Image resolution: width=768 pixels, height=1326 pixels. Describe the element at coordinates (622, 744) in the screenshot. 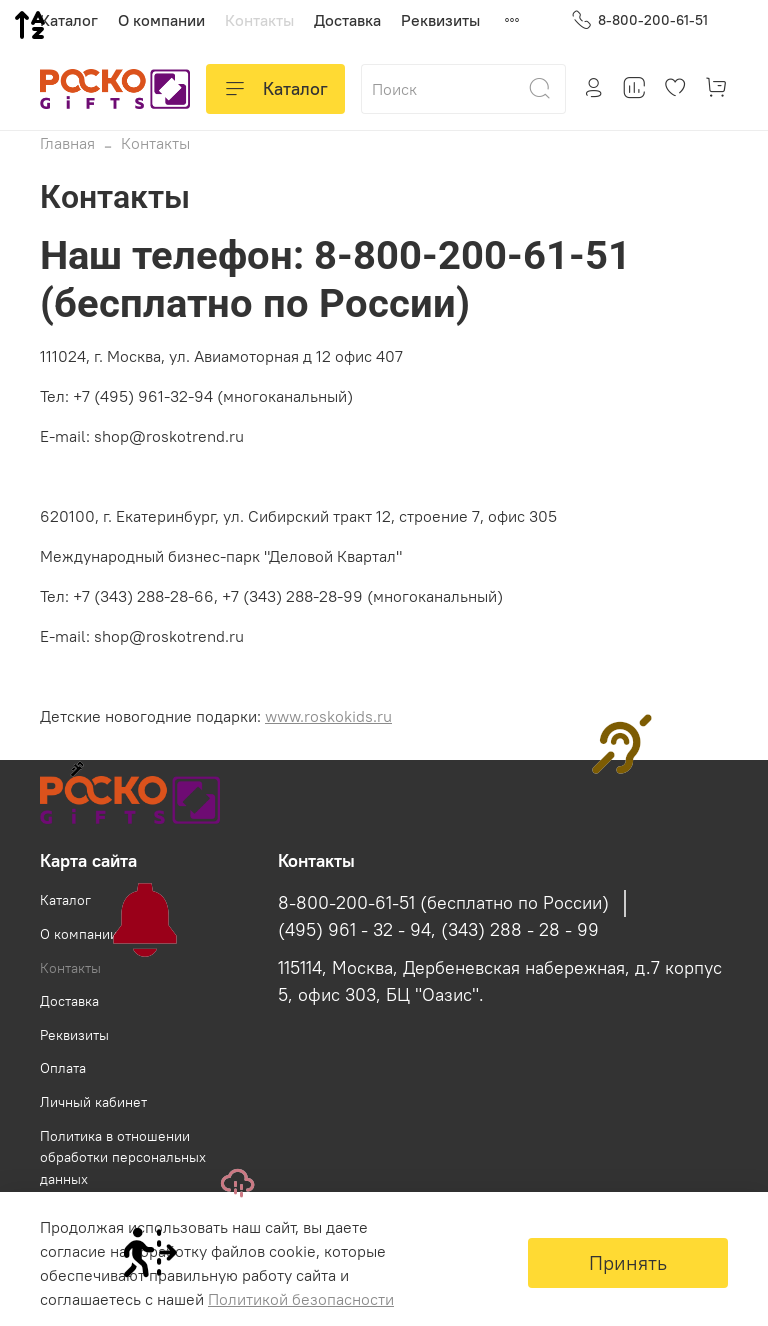

I see `indicates deaf or hard of hearing accessibility option` at that location.